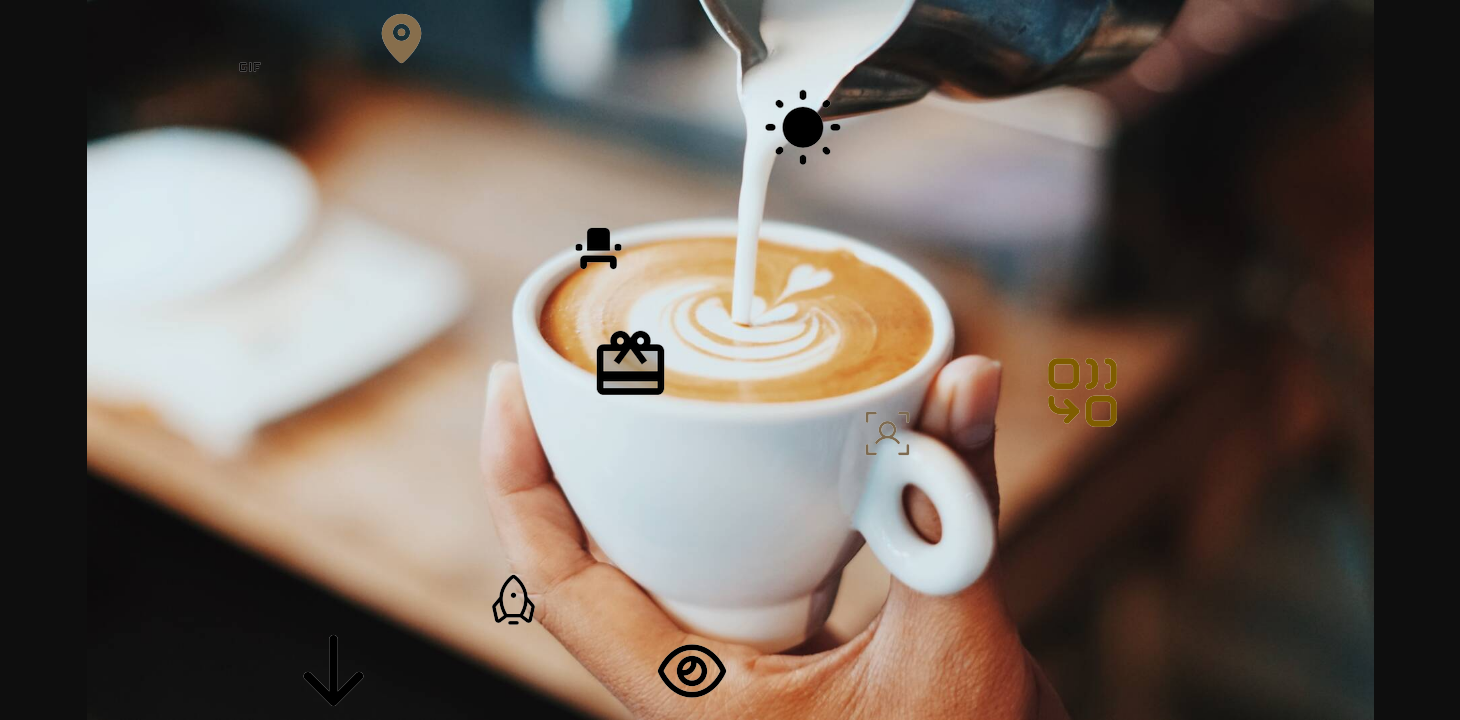 The width and height of the screenshot is (1460, 720). Describe the element at coordinates (1082, 392) in the screenshot. I see `merge or combine selected items` at that location.